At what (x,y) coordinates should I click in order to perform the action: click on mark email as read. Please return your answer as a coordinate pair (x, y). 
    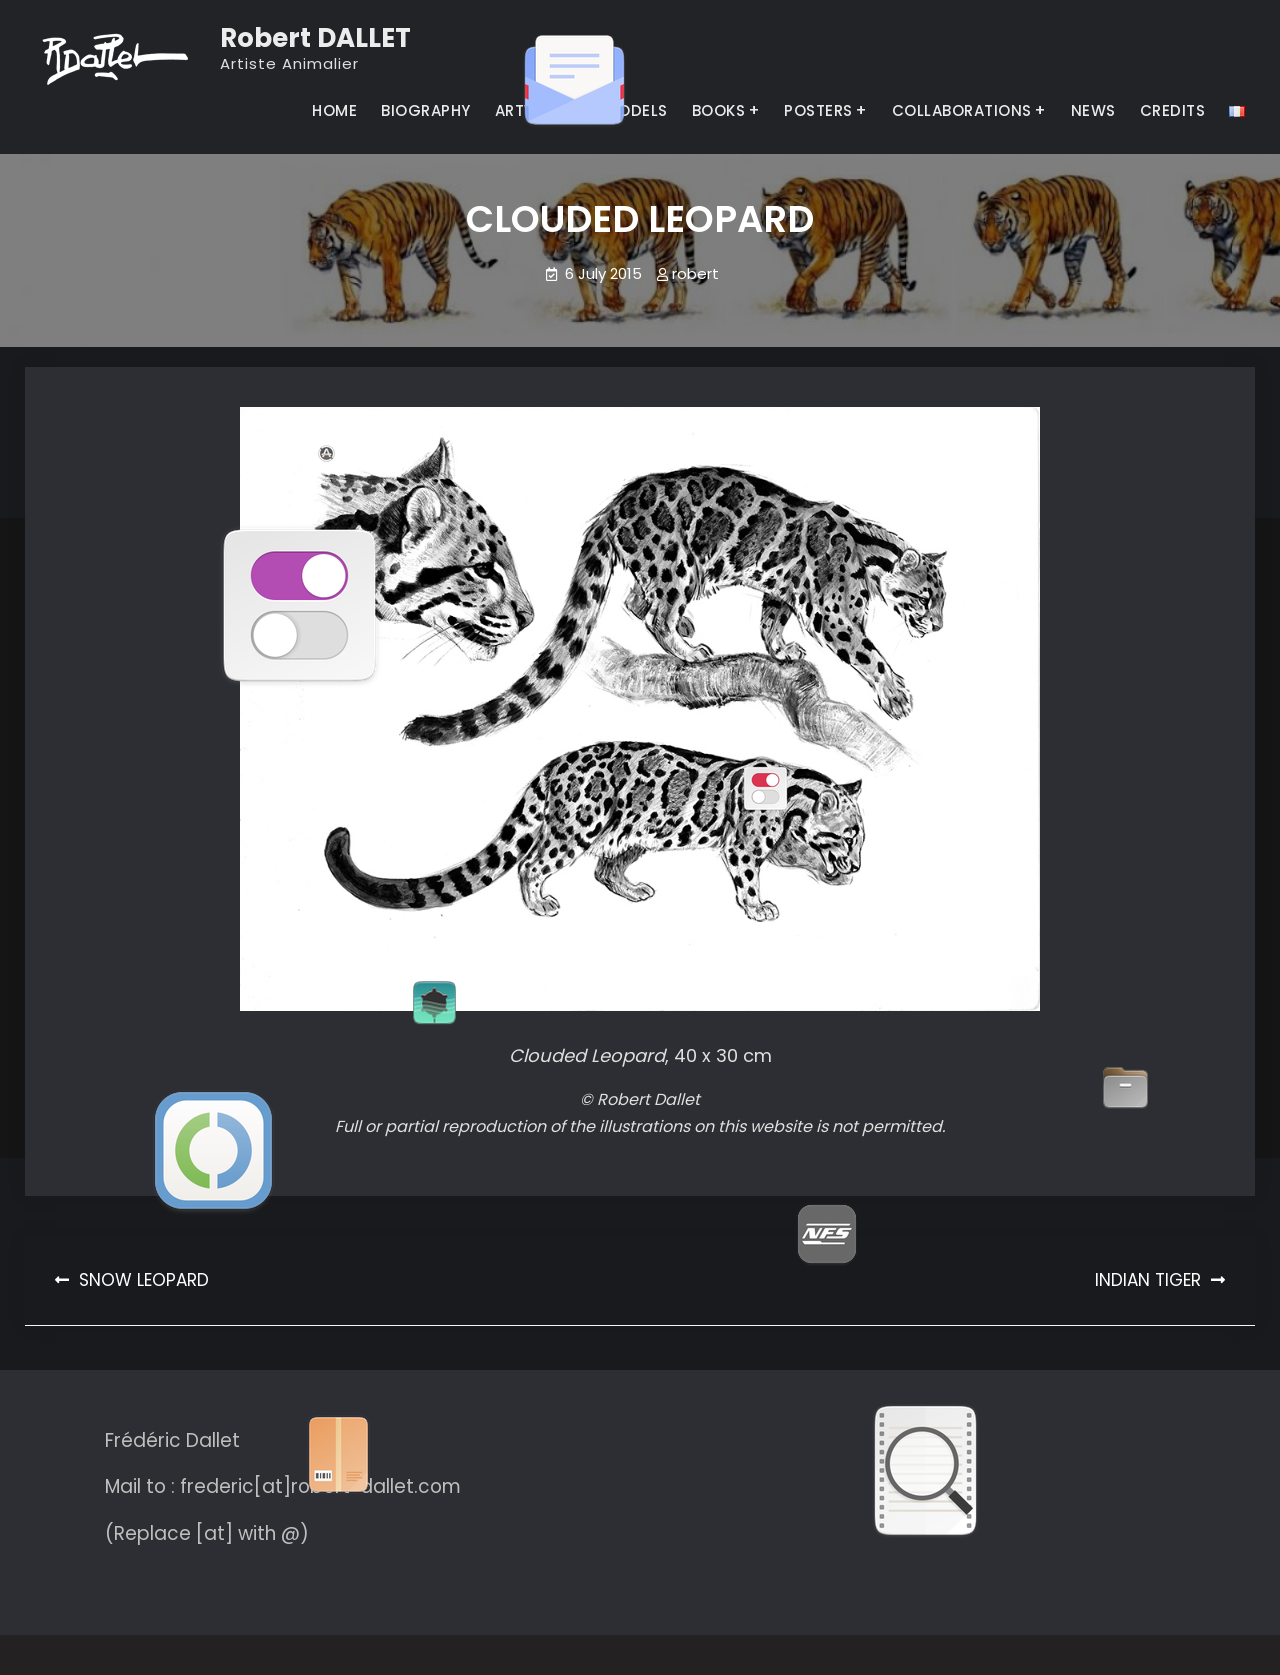
    Looking at the image, I should click on (574, 85).